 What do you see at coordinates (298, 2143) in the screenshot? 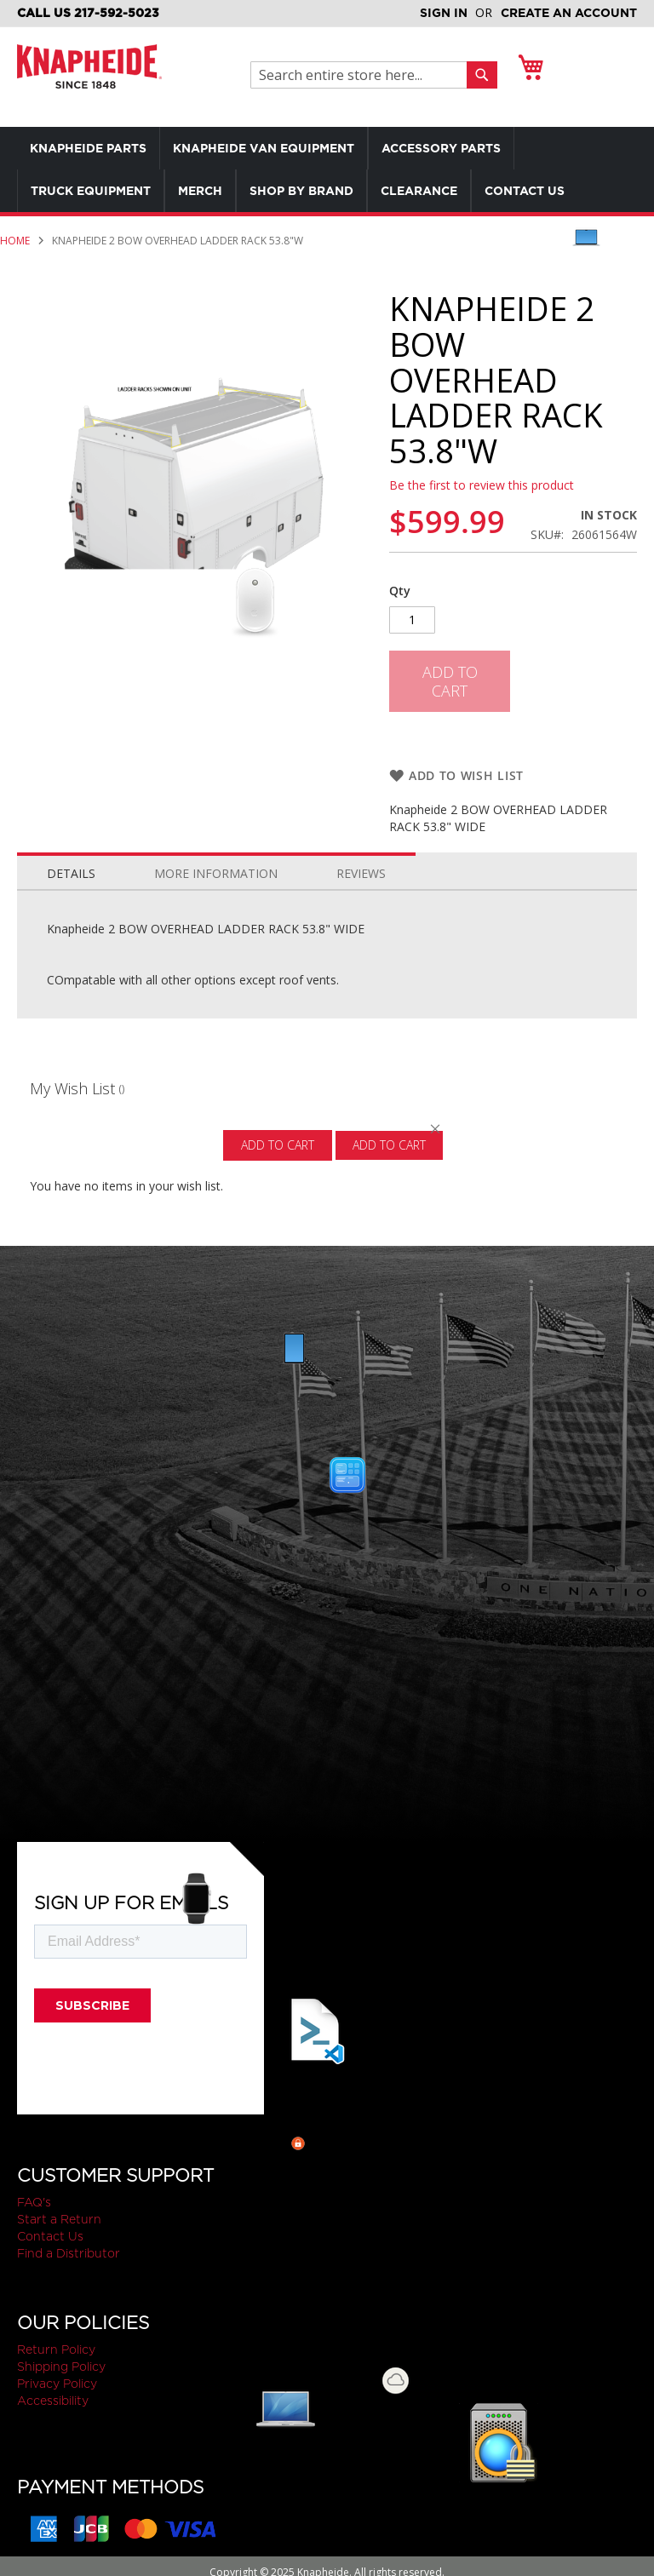
I see `lock your screen` at bounding box center [298, 2143].